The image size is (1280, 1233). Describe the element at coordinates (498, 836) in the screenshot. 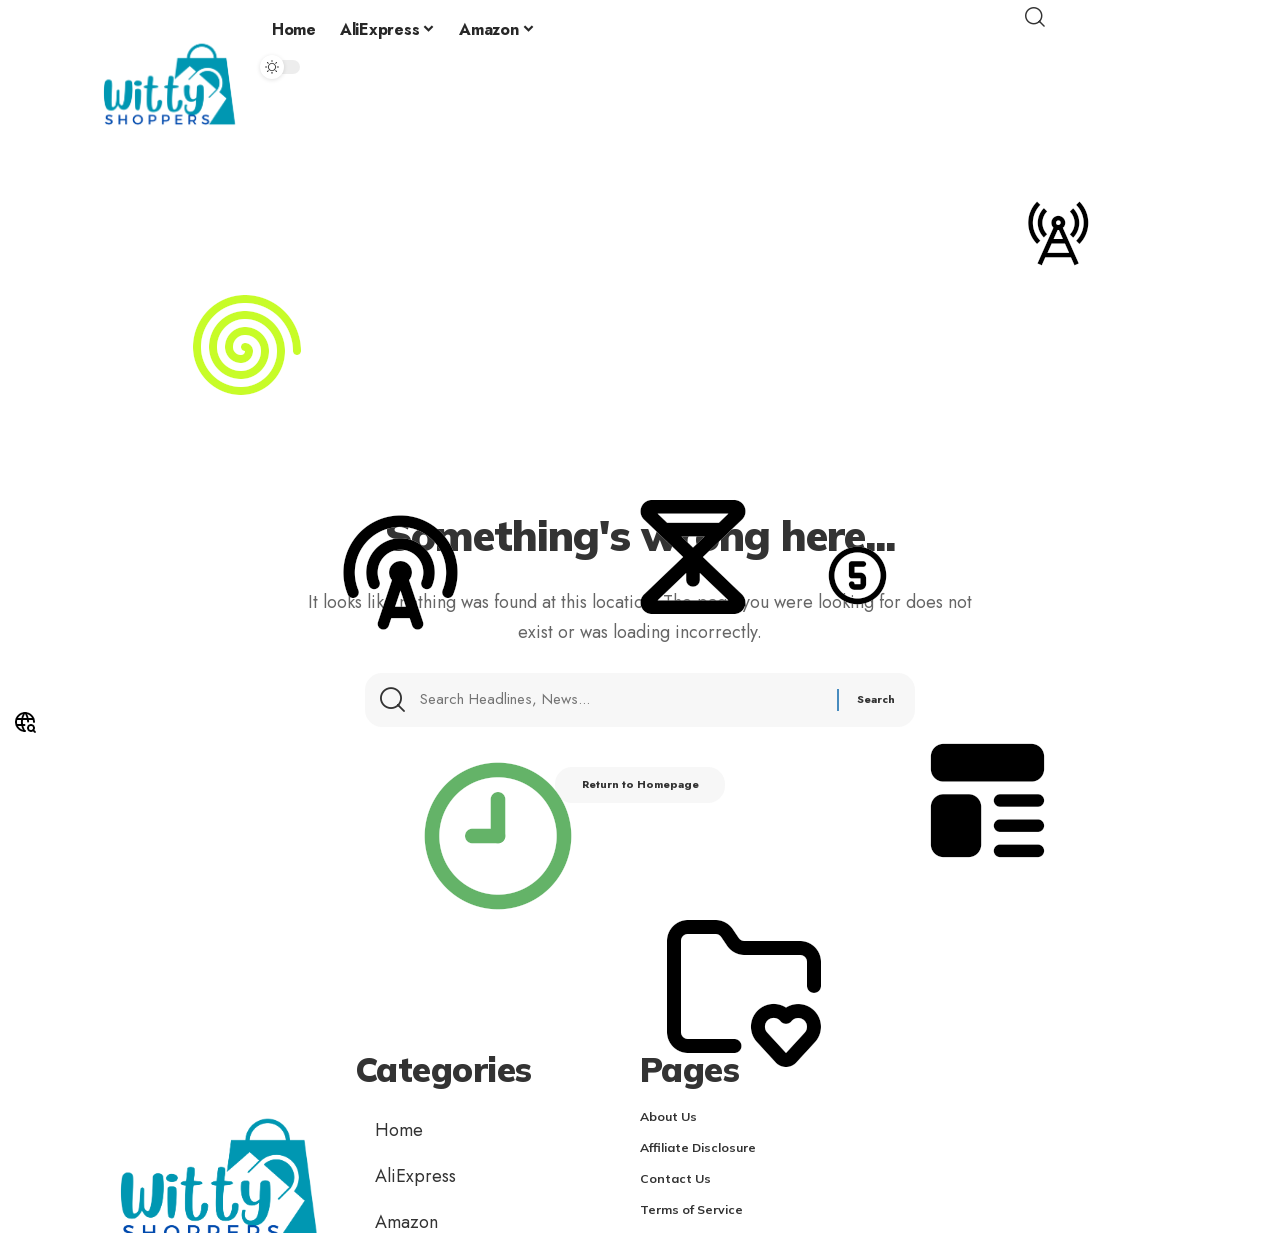

I see `view current time` at that location.